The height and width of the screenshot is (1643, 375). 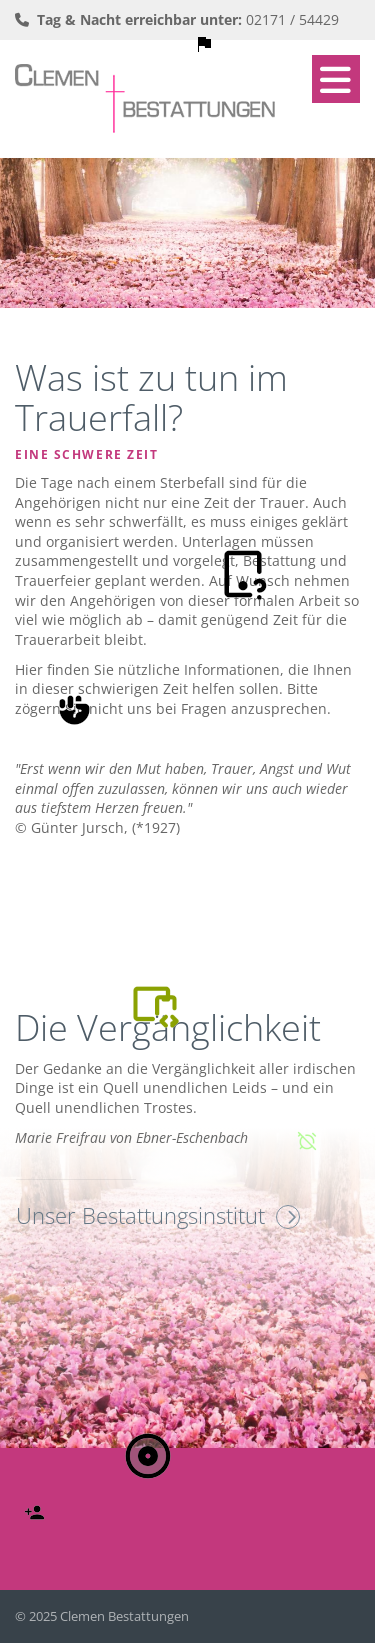 I want to click on flag or report content, so click(x=204, y=44).